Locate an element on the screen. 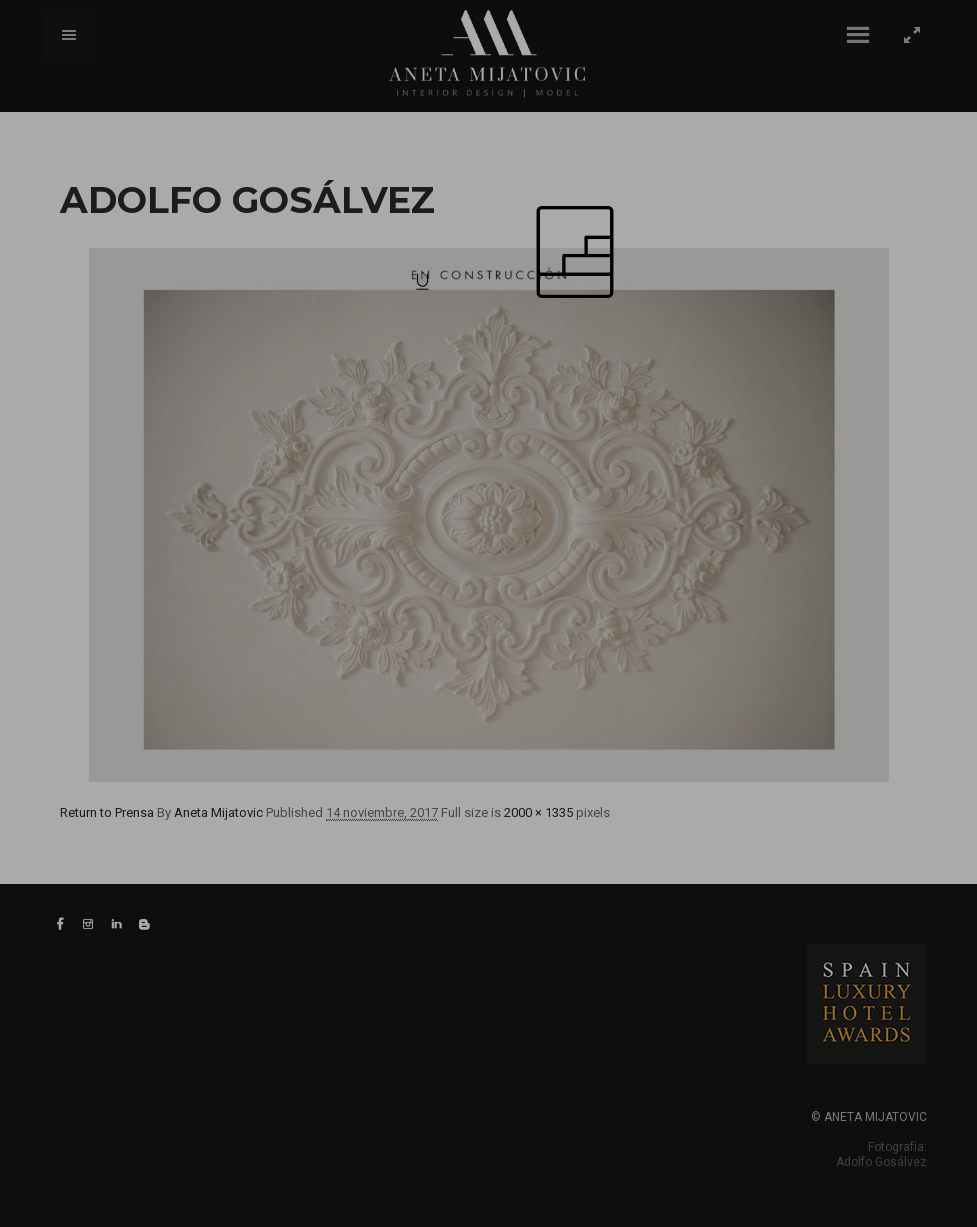  apply underline formatting to selected text is located at coordinates (422, 280).